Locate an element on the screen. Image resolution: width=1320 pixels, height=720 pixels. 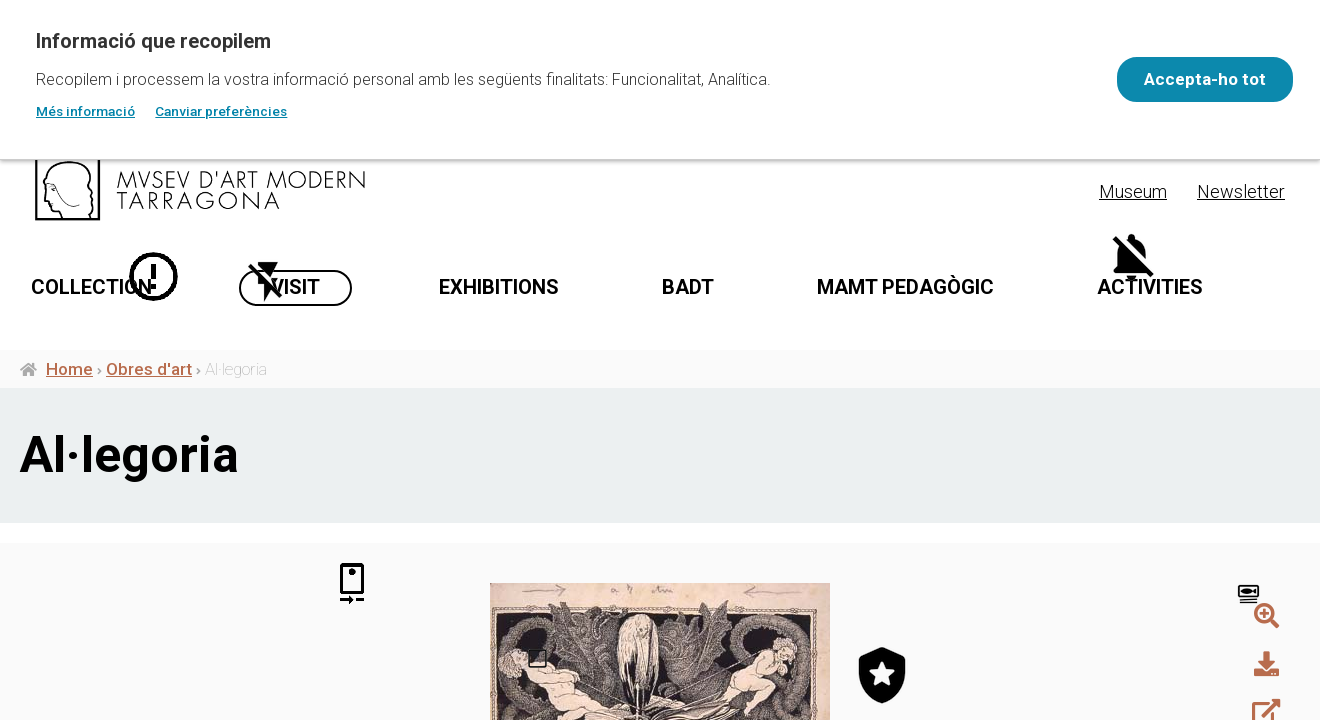
switch to rear camera is located at coordinates (352, 584).